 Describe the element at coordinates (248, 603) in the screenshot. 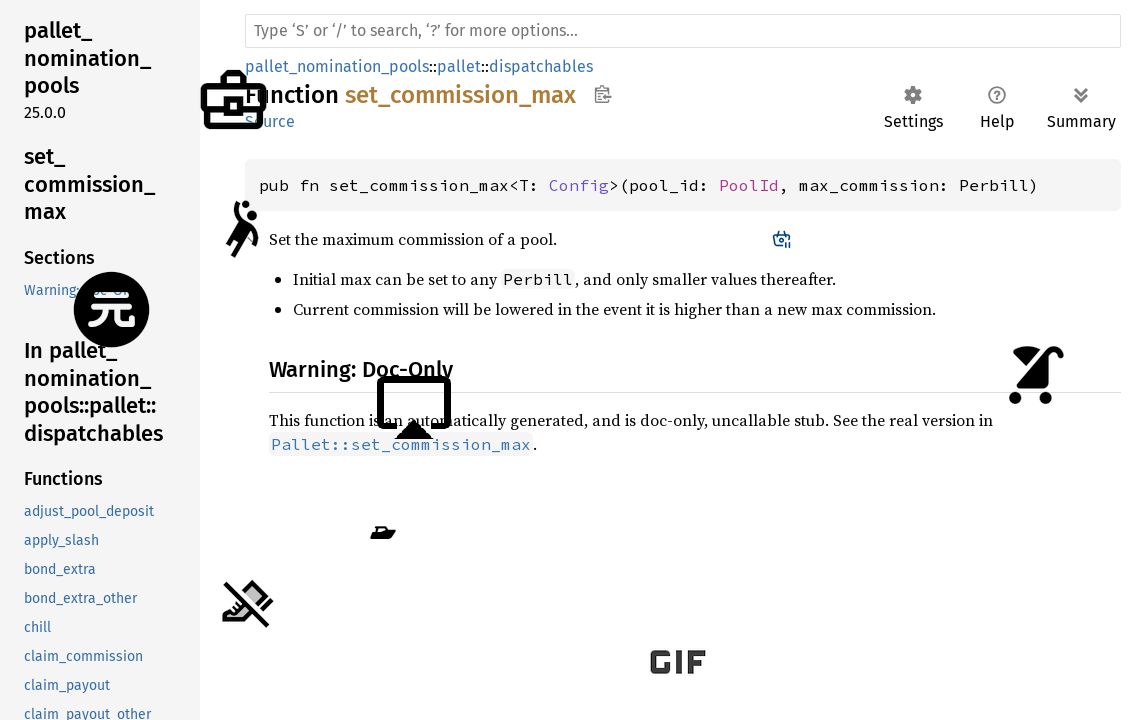

I see `indicates a restricted area where stepping is prohibited` at that location.